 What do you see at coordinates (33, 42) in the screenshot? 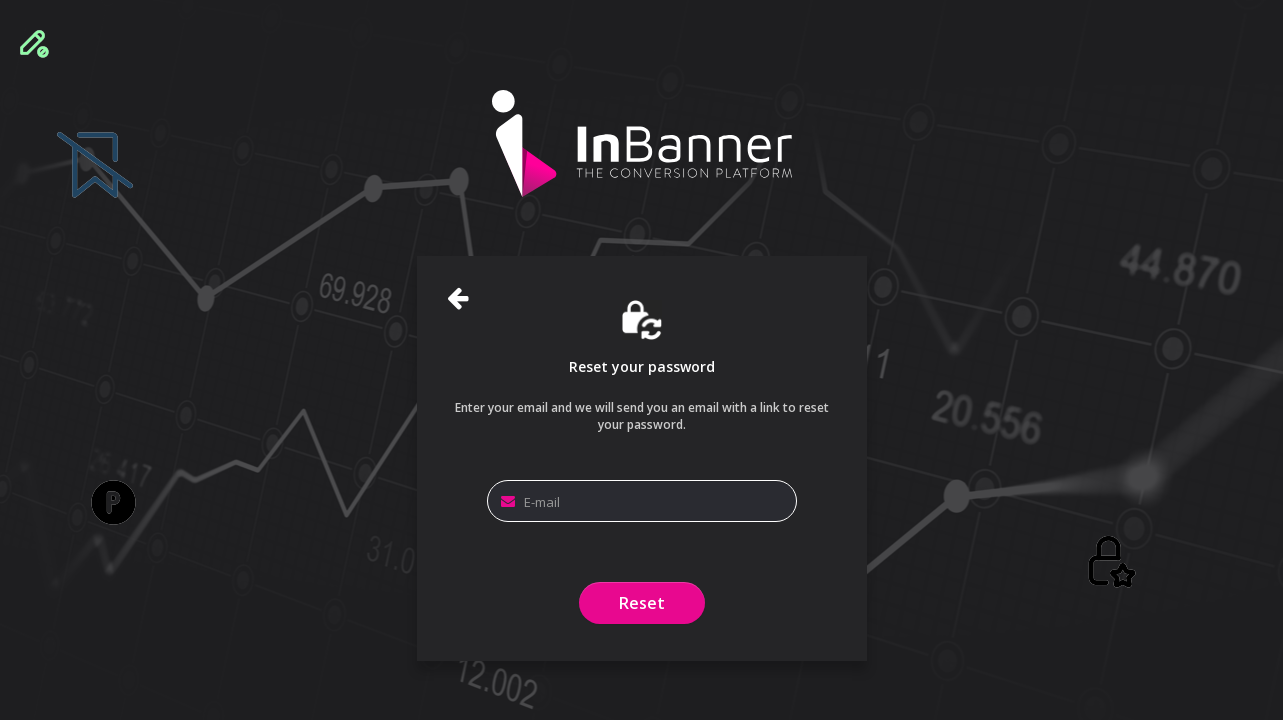
I see `cancel editing mode` at bounding box center [33, 42].